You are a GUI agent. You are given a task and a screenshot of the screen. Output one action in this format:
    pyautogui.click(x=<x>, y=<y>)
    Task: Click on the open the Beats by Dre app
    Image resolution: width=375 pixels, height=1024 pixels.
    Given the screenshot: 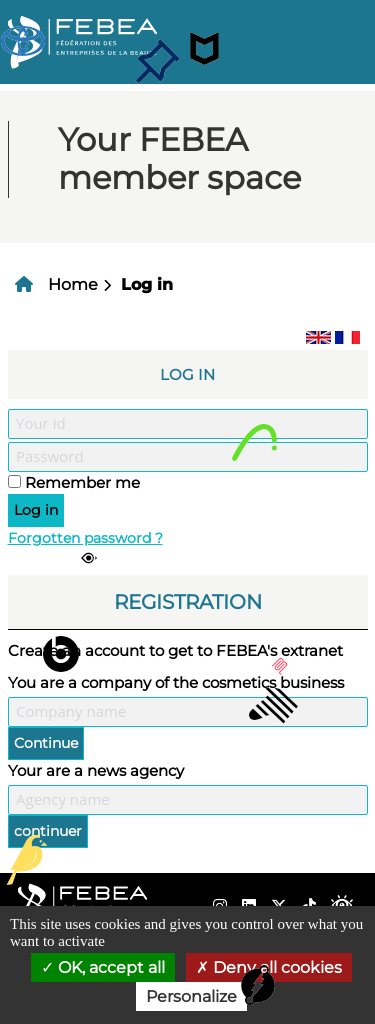 What is the action you would take?
    pyautogui.click(x=61, y=654)
    